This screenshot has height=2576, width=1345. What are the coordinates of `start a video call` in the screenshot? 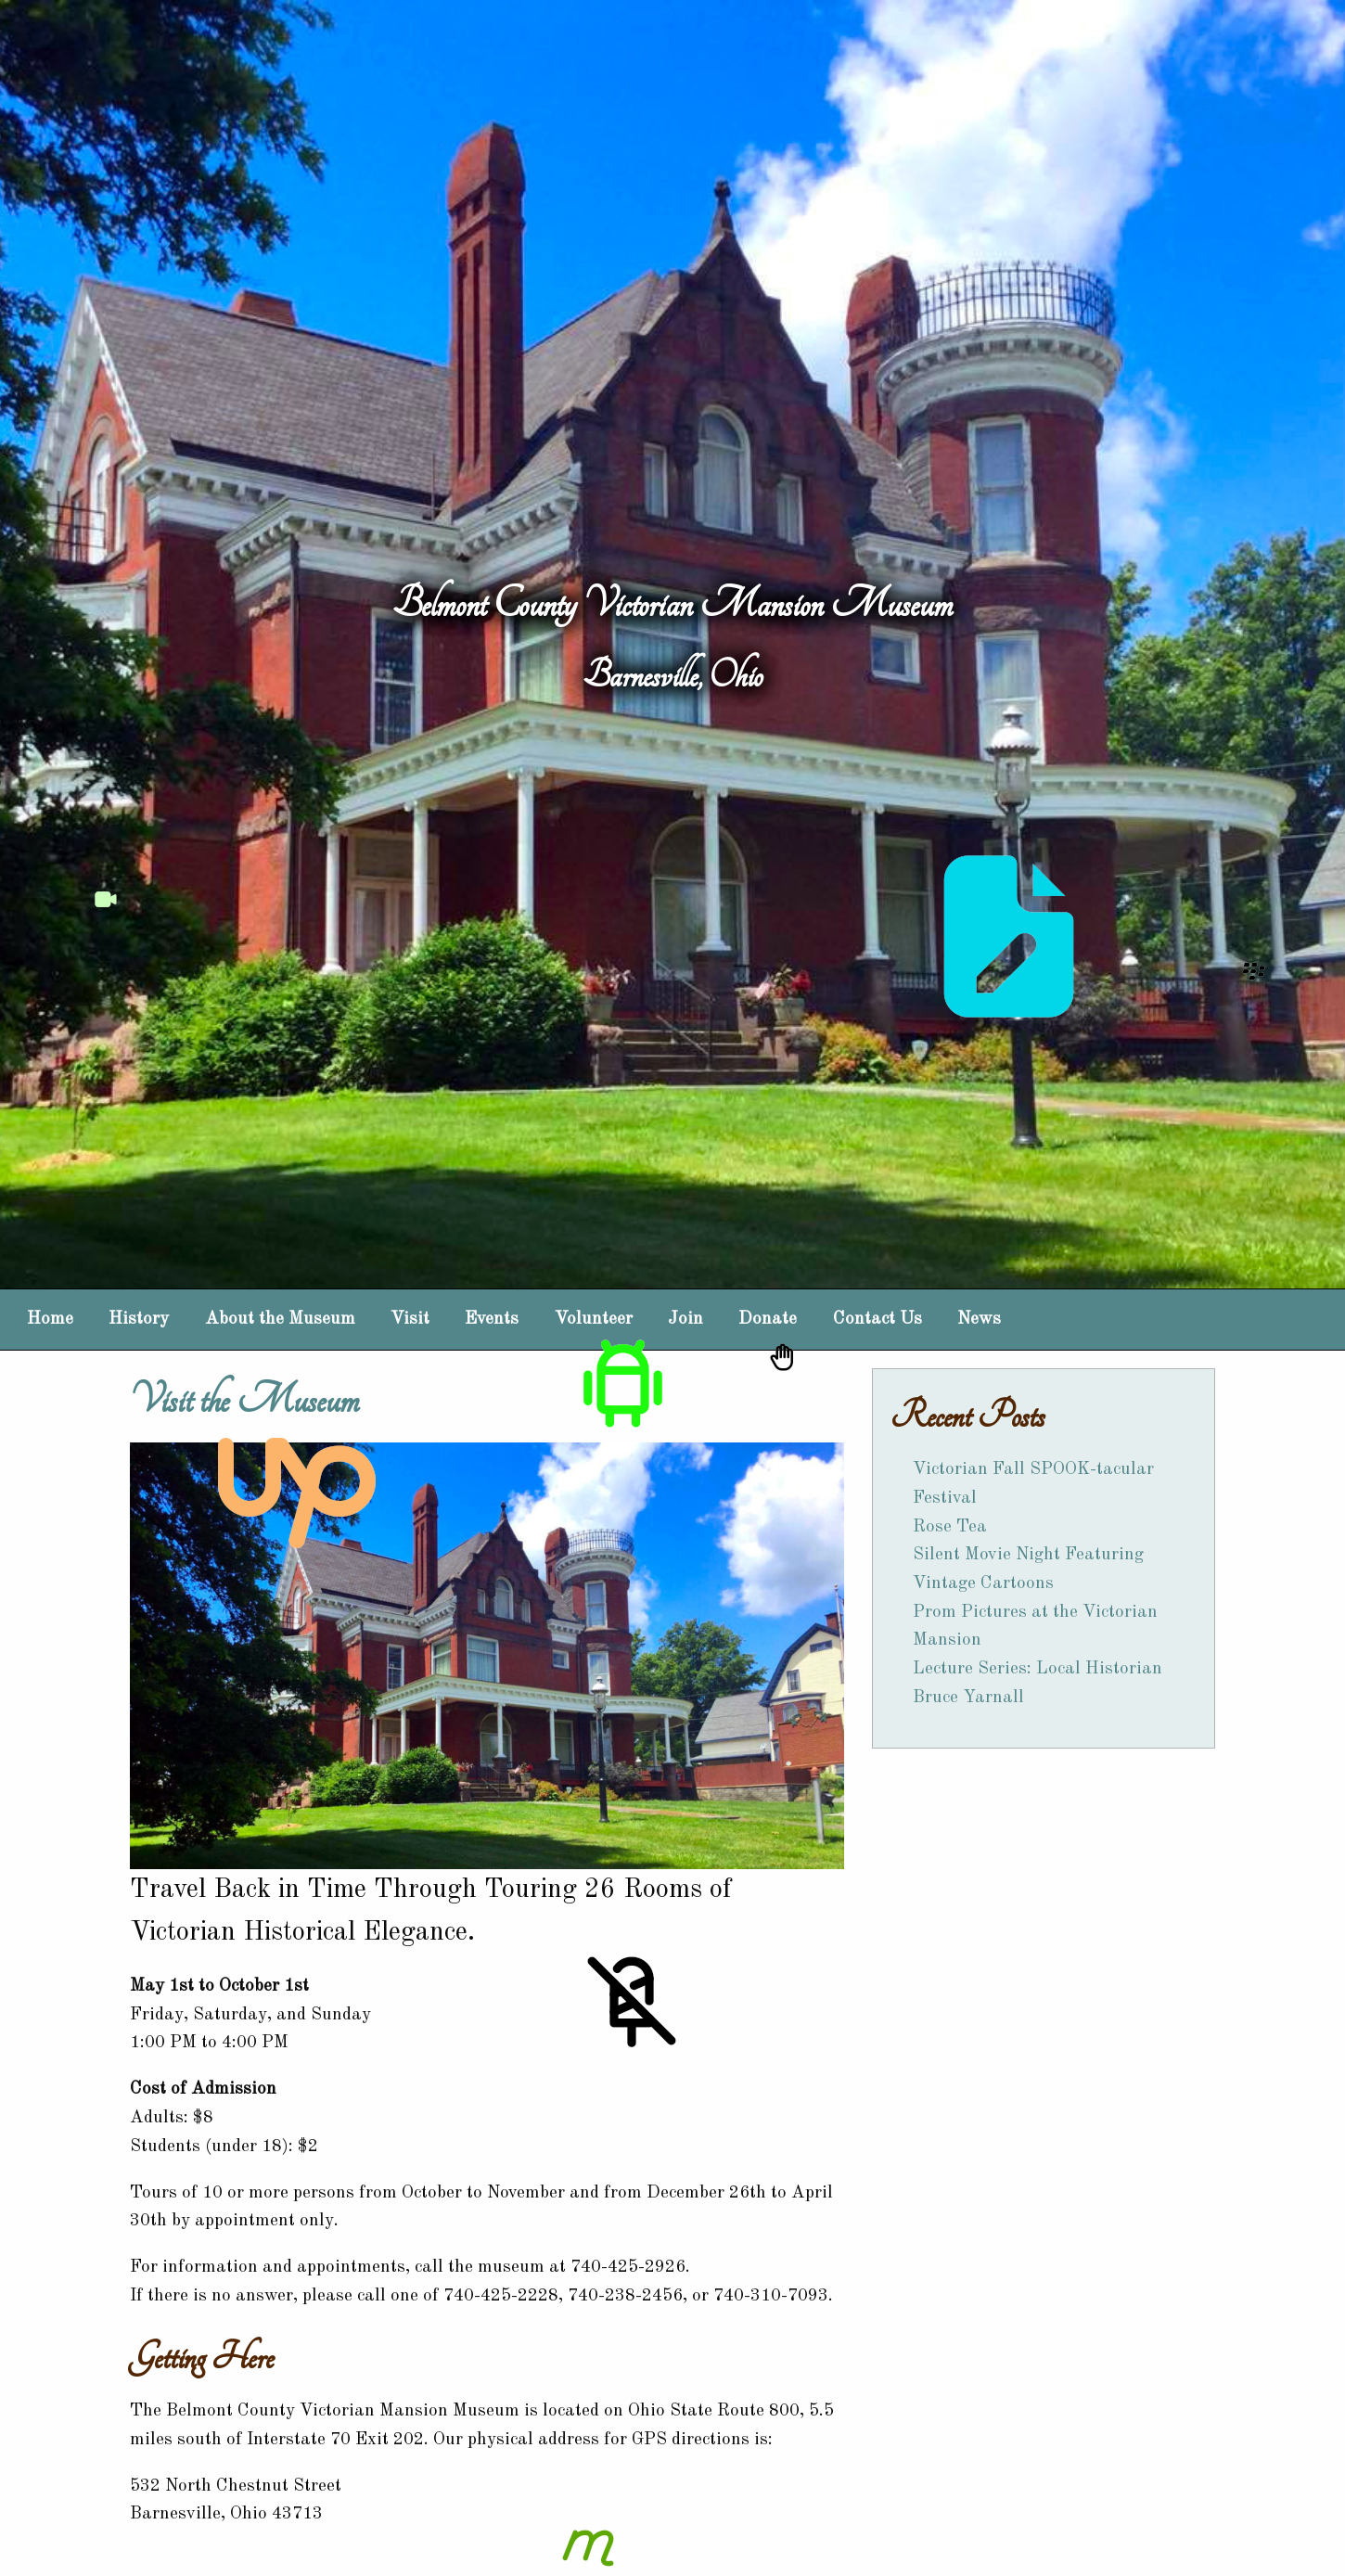 It's located at (106, 899).